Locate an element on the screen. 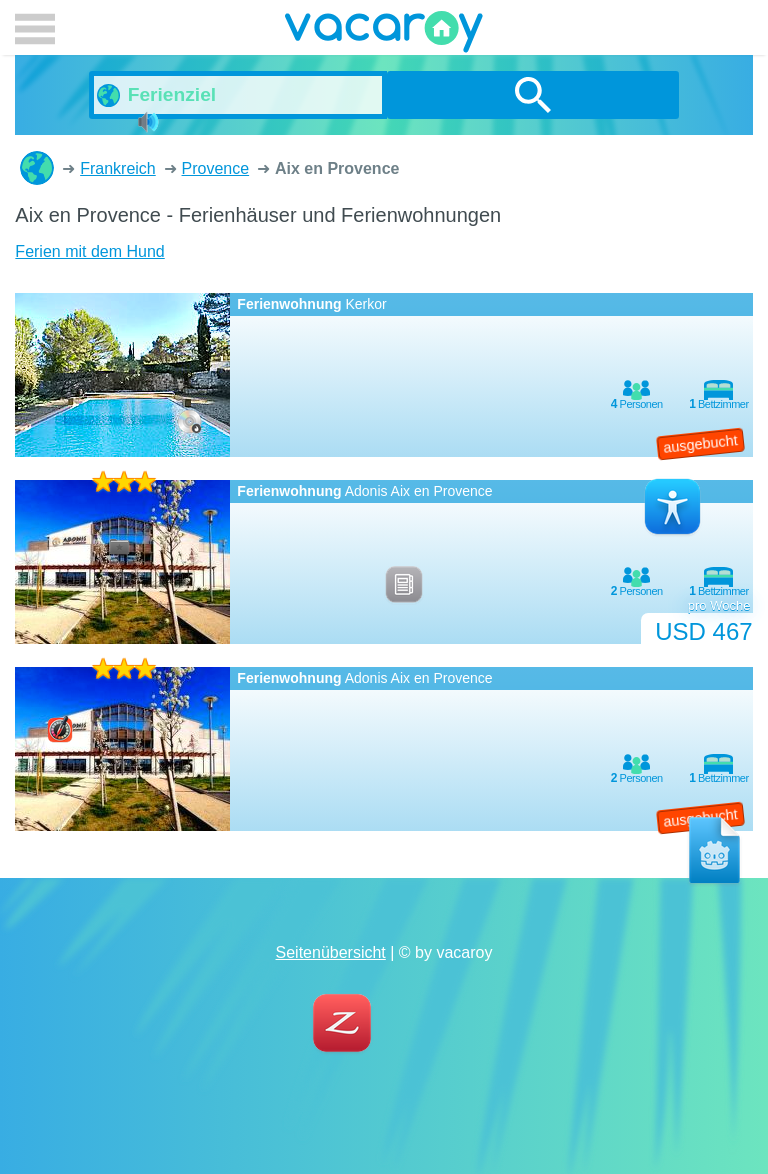 Image resolution: width=768 pixels, height=1174 pixels. open volume mixer application is located at coordinates (148, 122).